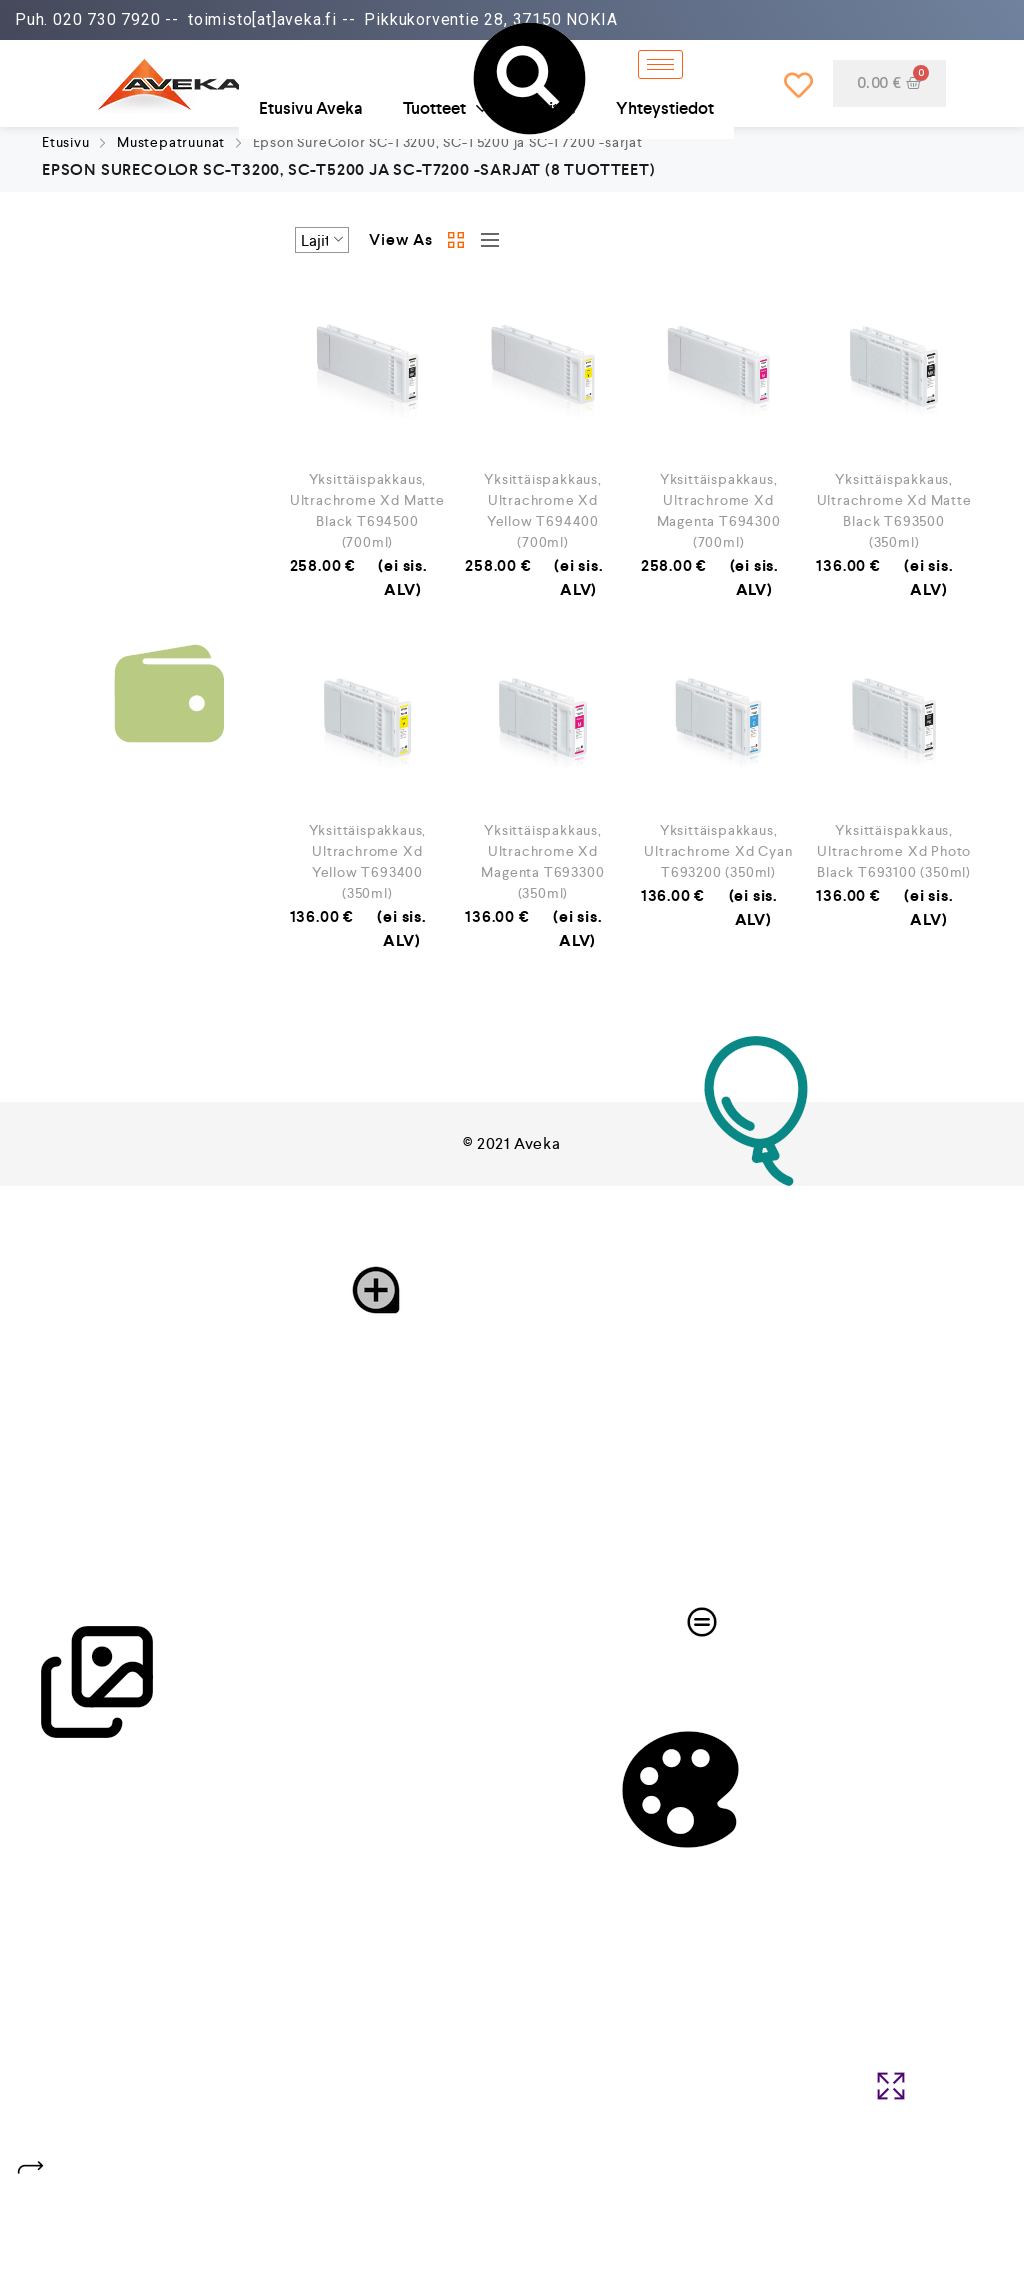  What do you see at coordinates (891, 2086) in the screenshot?
I see `expand to fullscreen mode` at bounding box center [891, 2086].